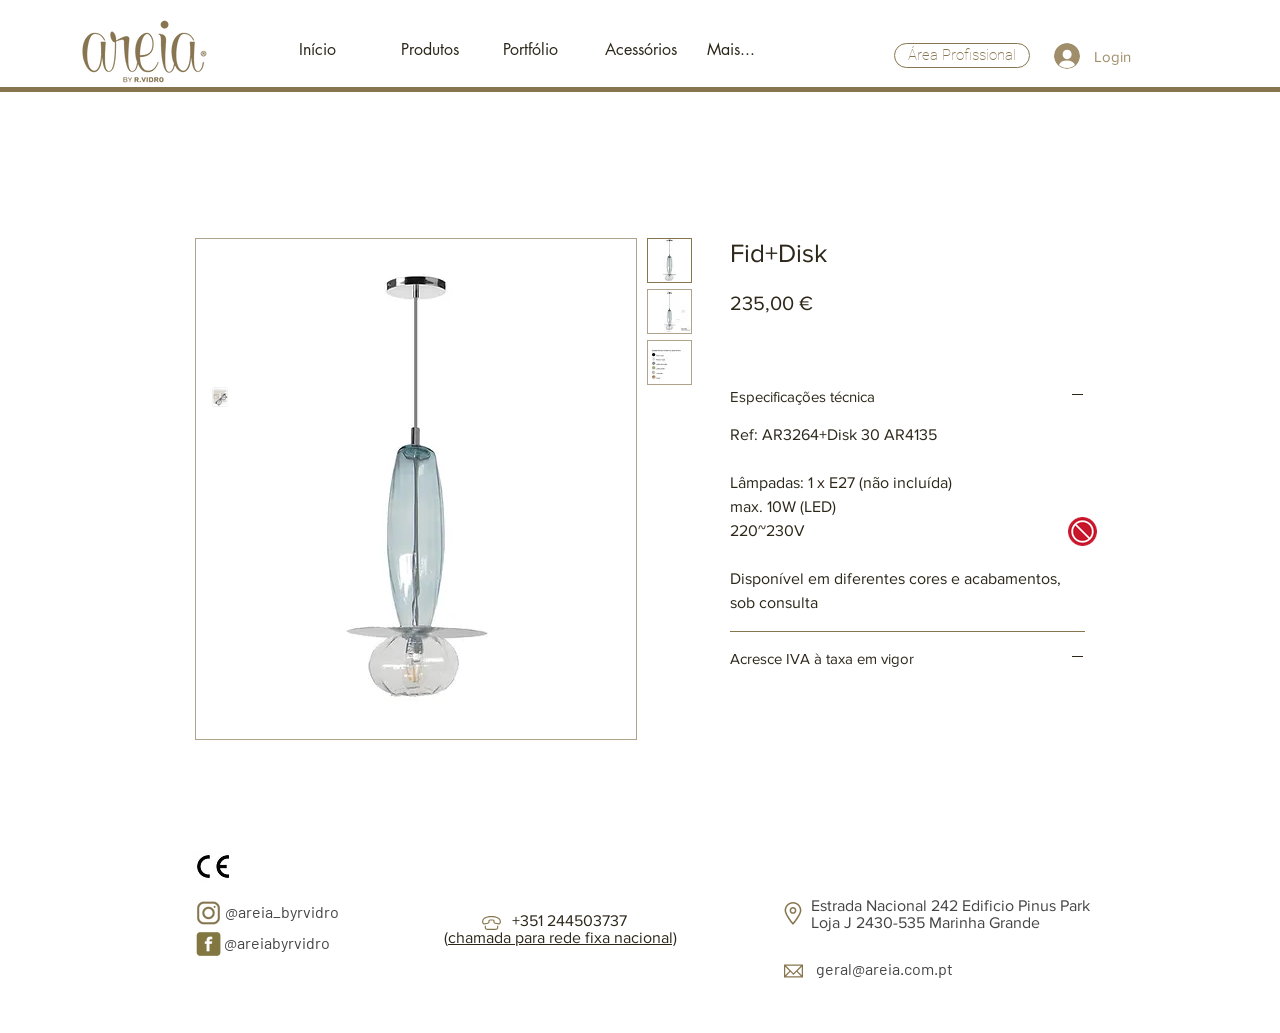 This screenshot has width=1280, height=1033. Describe the element at coordinates (220, 397) in the screenshot. I see `open documents viewer app` at that location.